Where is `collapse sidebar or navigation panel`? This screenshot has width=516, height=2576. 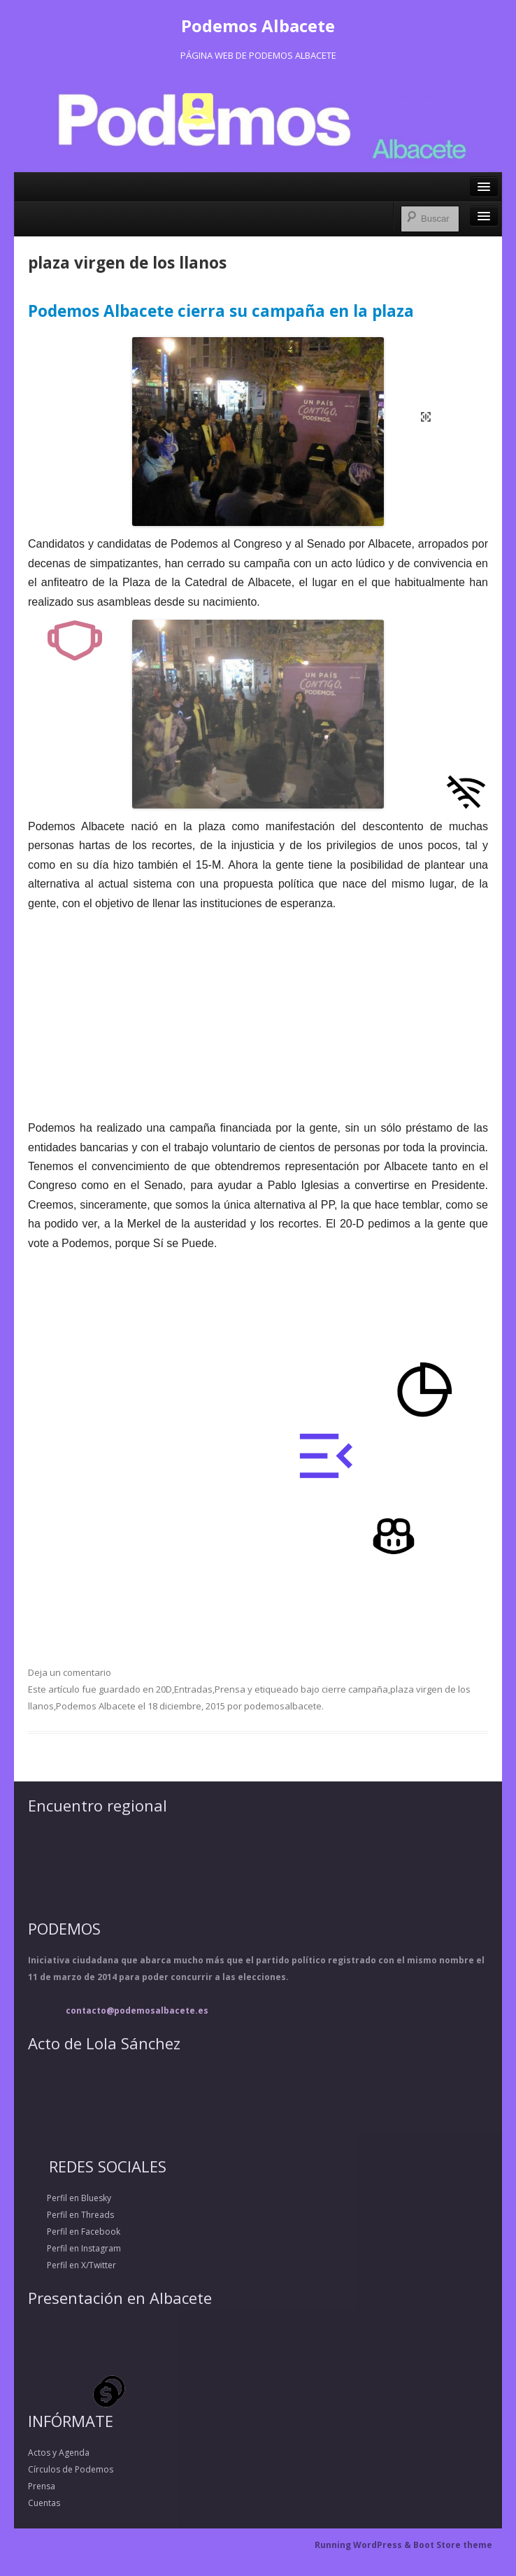 collapse sidebar or navigation panel is located at coordinates (324, 1456).